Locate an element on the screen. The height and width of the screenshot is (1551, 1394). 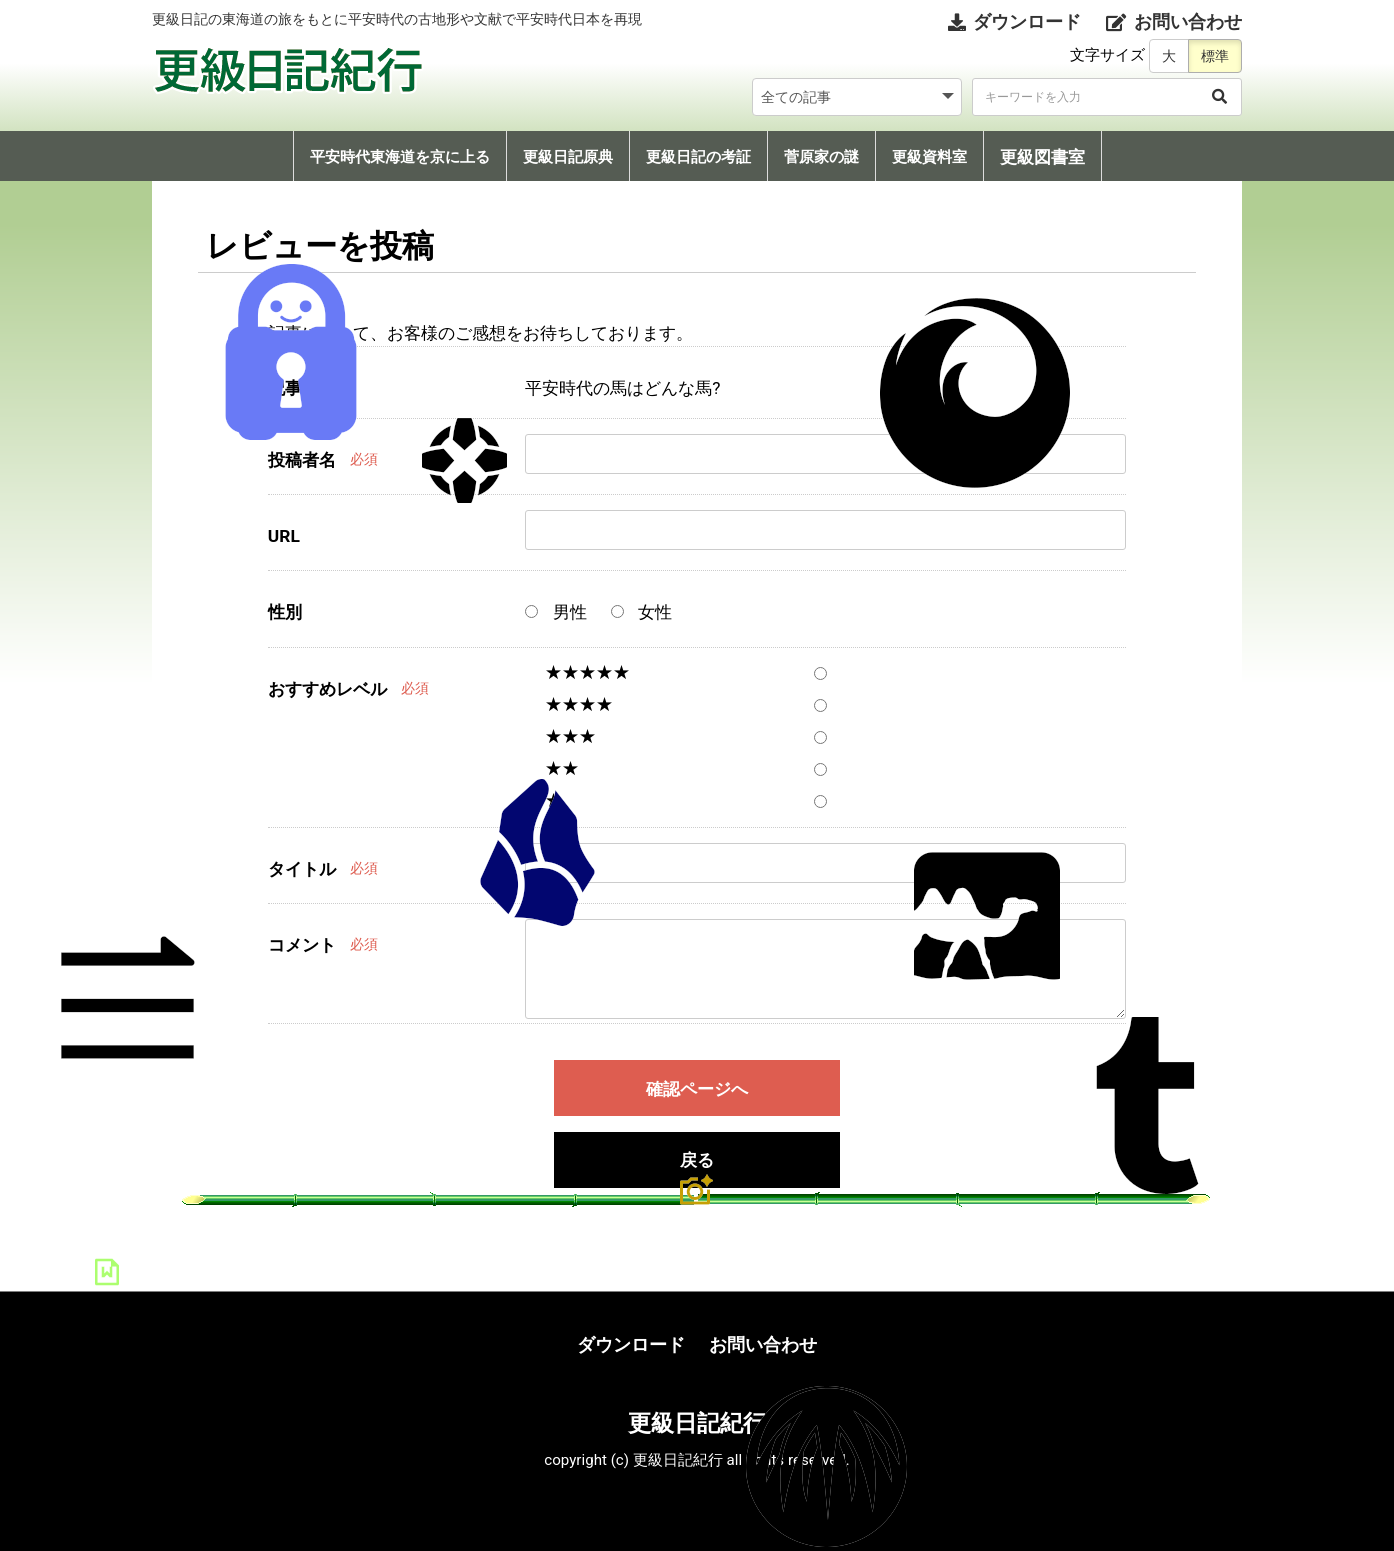
open private internet access vpn app is located at coordinates (291, 352).